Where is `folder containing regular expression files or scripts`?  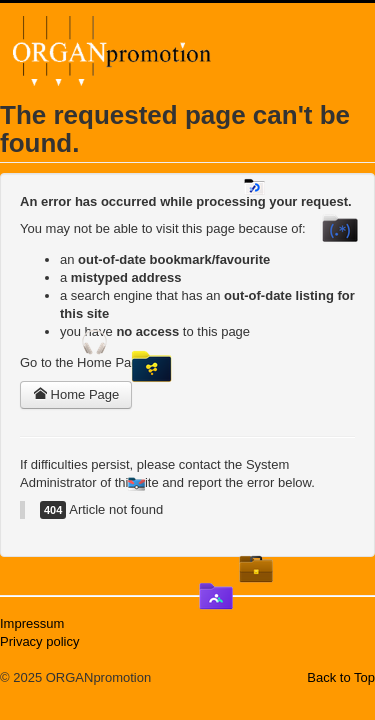
folder containing regular expression files or scripts is located at coordinates (340, 229).